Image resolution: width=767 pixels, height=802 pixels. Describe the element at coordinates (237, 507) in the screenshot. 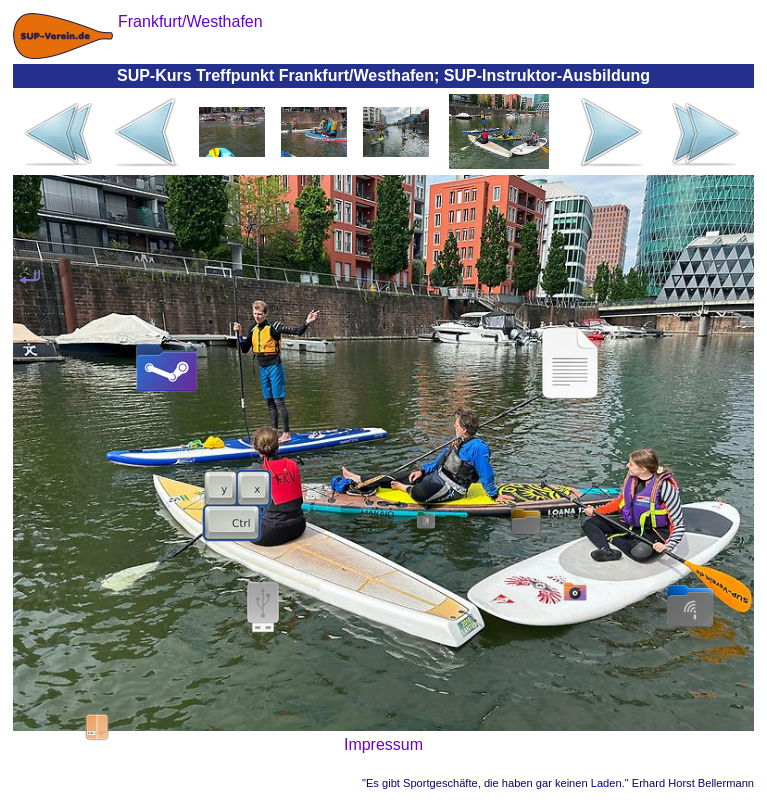

I see `configure keyboard shortcuts in system preferences` at that location.